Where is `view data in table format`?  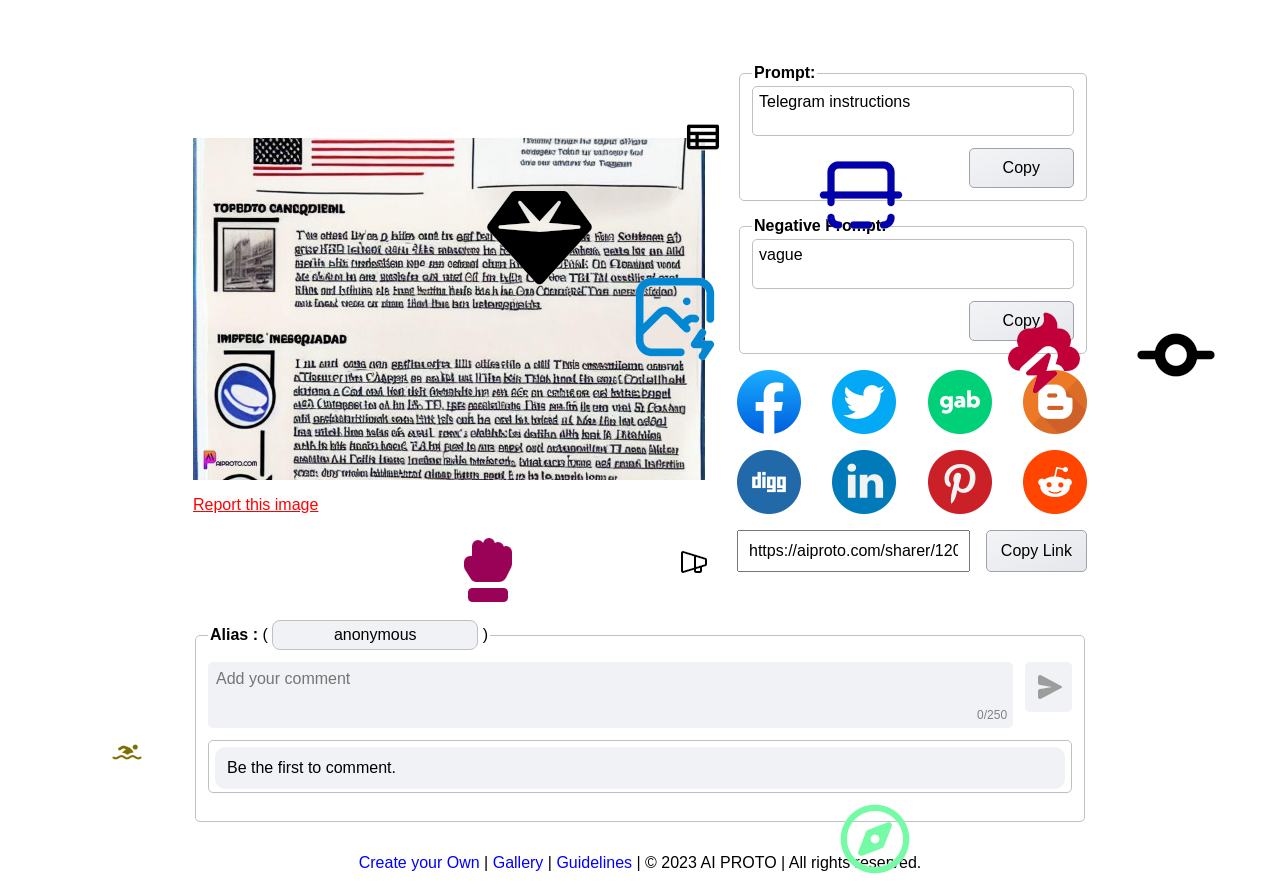 view data in table format is located at coordinates (703, 137).